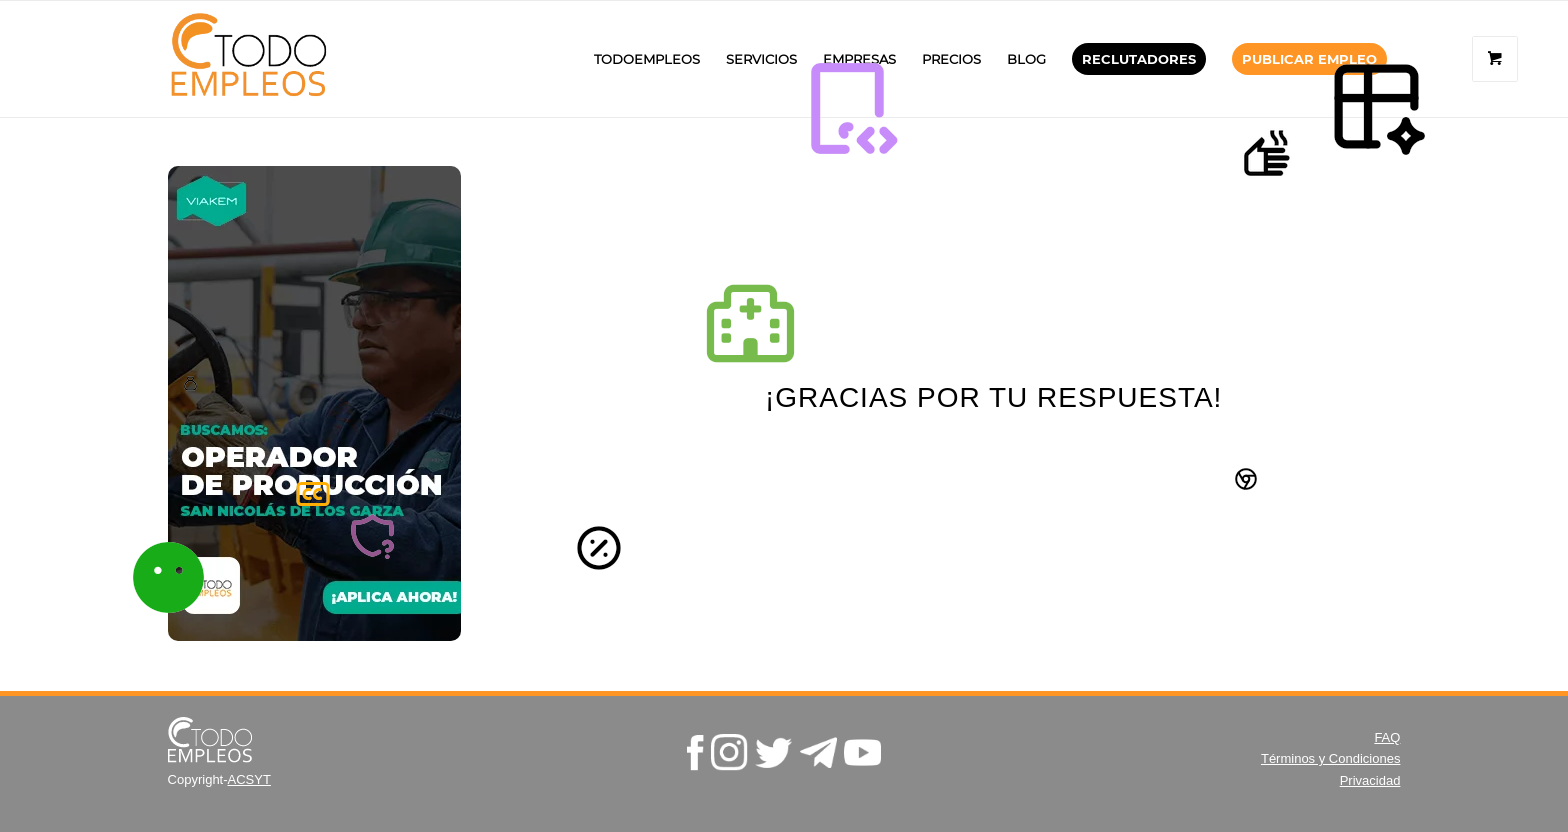 This screenshot has height=832, width=1568. I want to click on open link in Google Chrome, so click(1246, 479).